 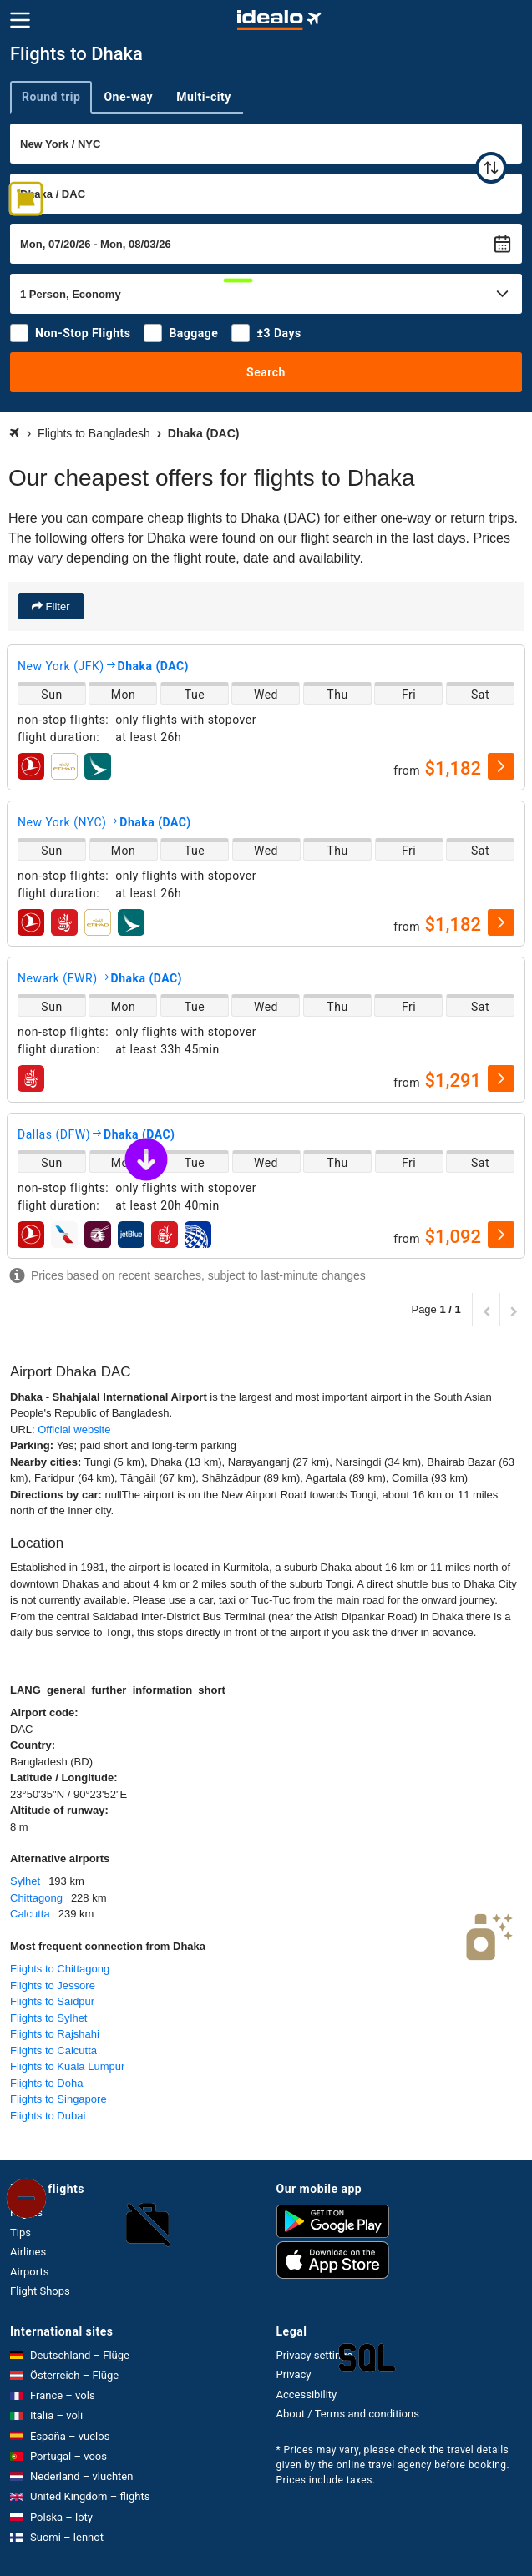 I want to click on remove an item from a list or cart, so click(x=238, y=280).